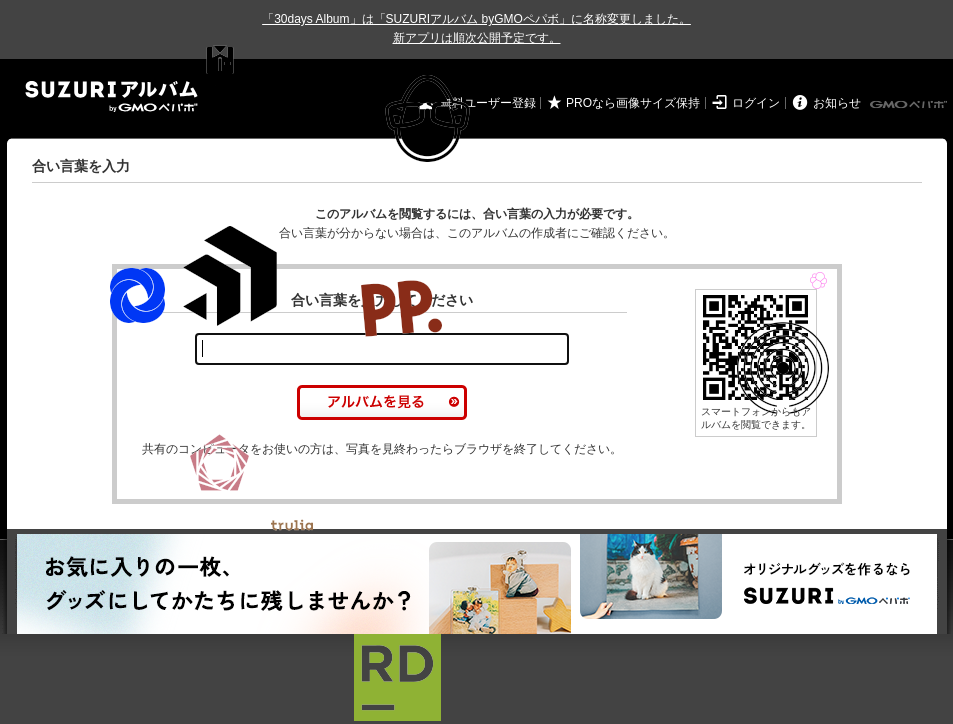 This screenshot has width=953, height=724. I want to click on open ShareX screen capture application, so click(137, 295).